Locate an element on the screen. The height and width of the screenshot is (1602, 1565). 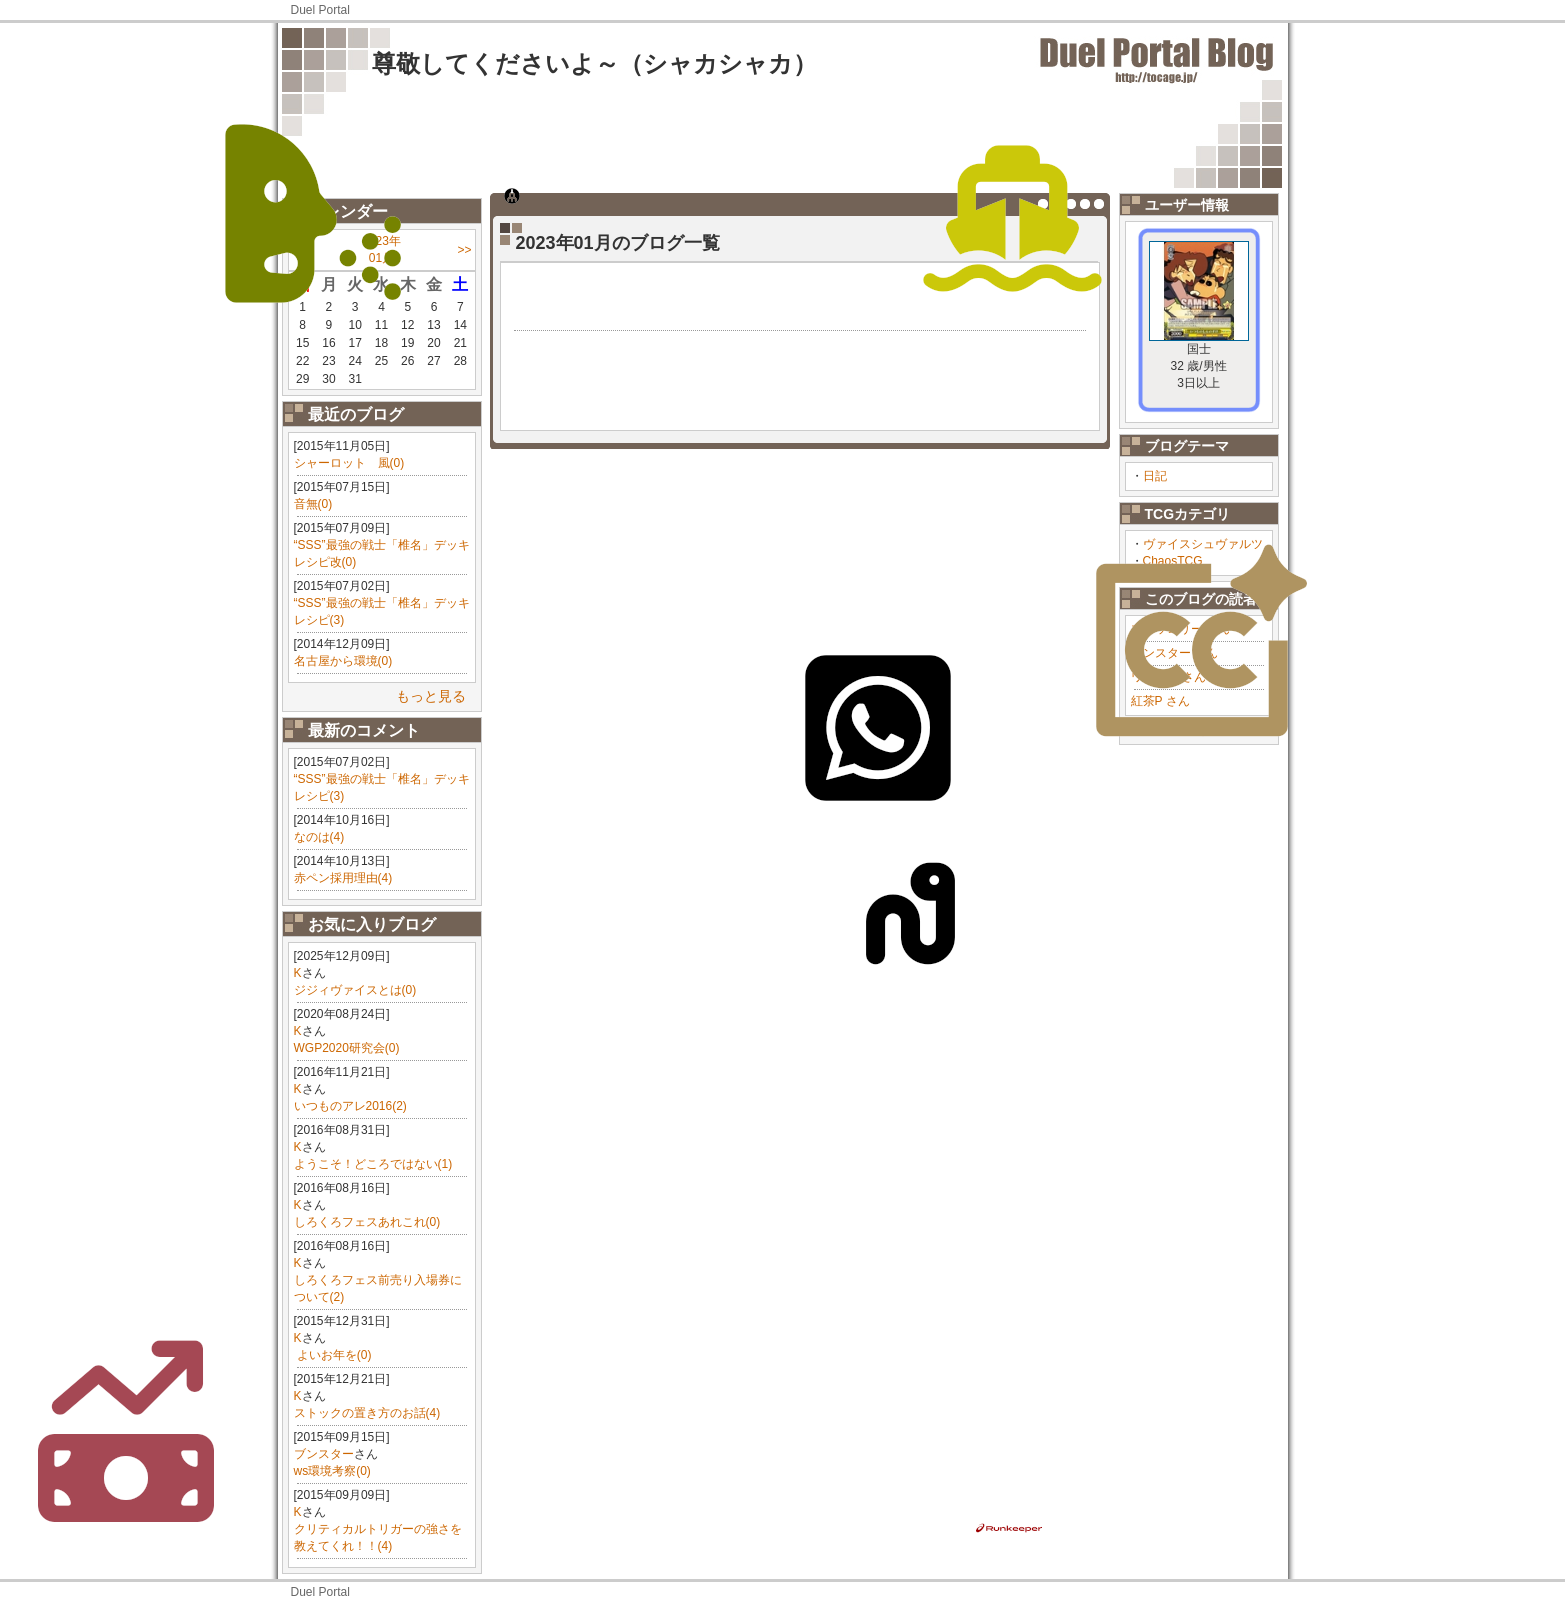
open the Runkeeper fitness tracking app is located at coordinates (1009, 1528).